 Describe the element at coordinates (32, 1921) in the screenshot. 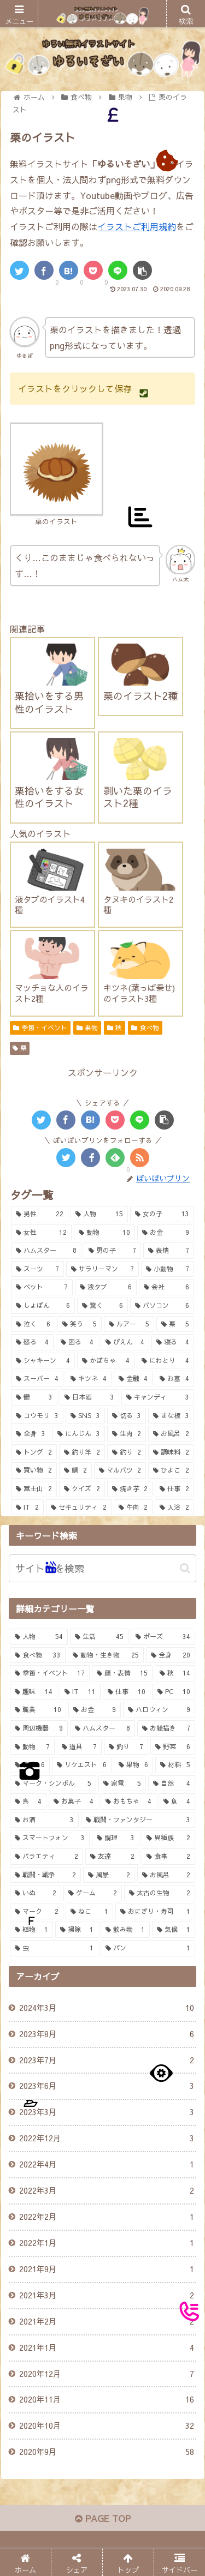

I see `indicates items starting with the letter F` at that location.